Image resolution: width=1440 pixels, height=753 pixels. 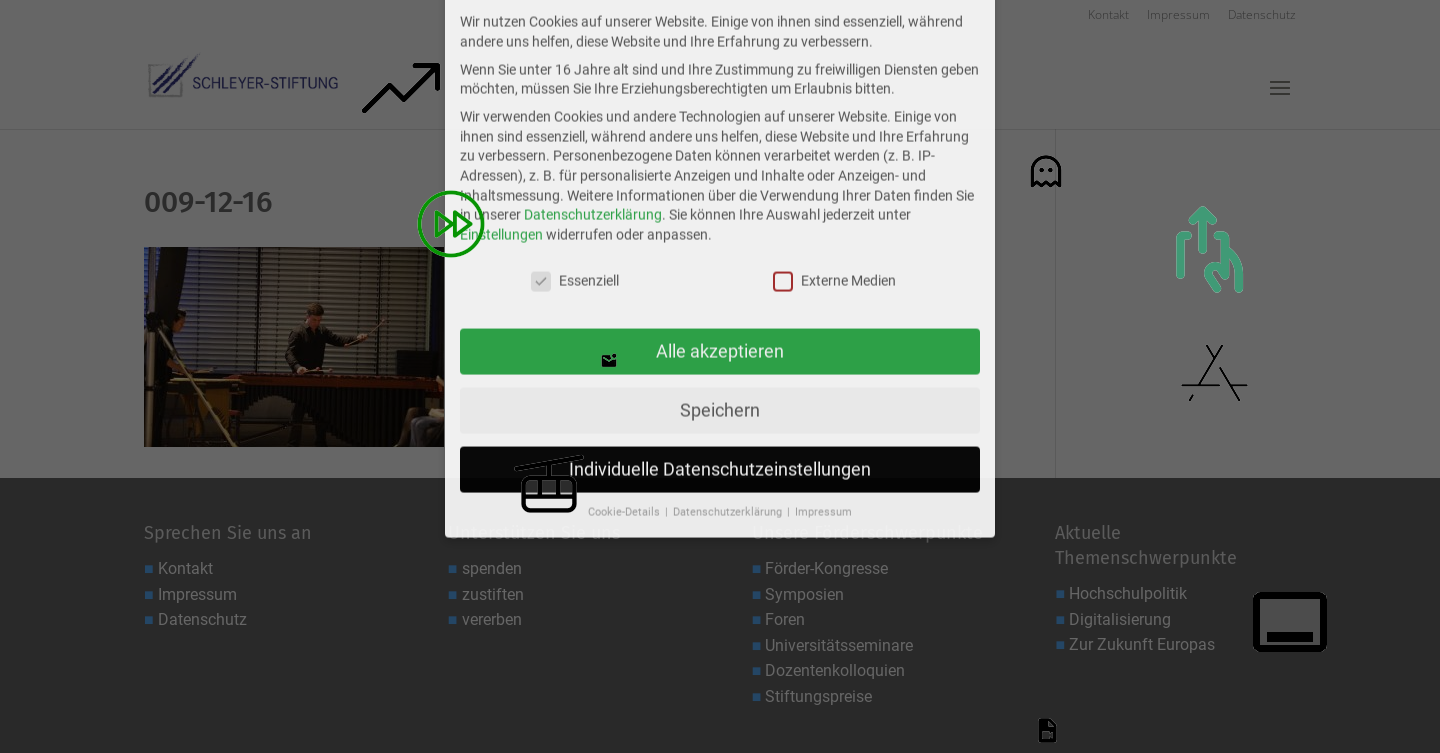 What do you see at coordinates (1205, 249) in the screenshot?
I see `deposit or transfer funds` at bounding box center [1205, 249].